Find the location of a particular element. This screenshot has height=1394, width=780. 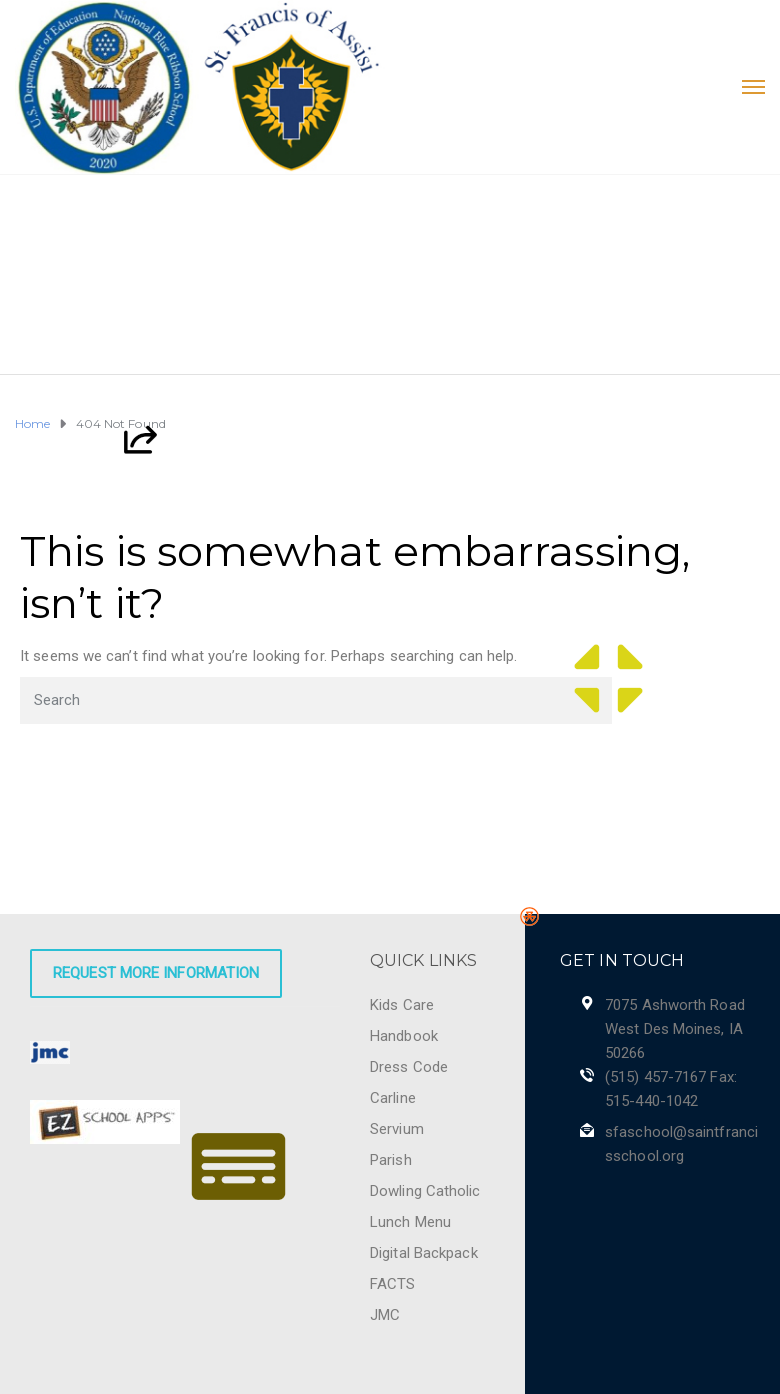

exit fullscreen mode is located at coordinates (608, 678).